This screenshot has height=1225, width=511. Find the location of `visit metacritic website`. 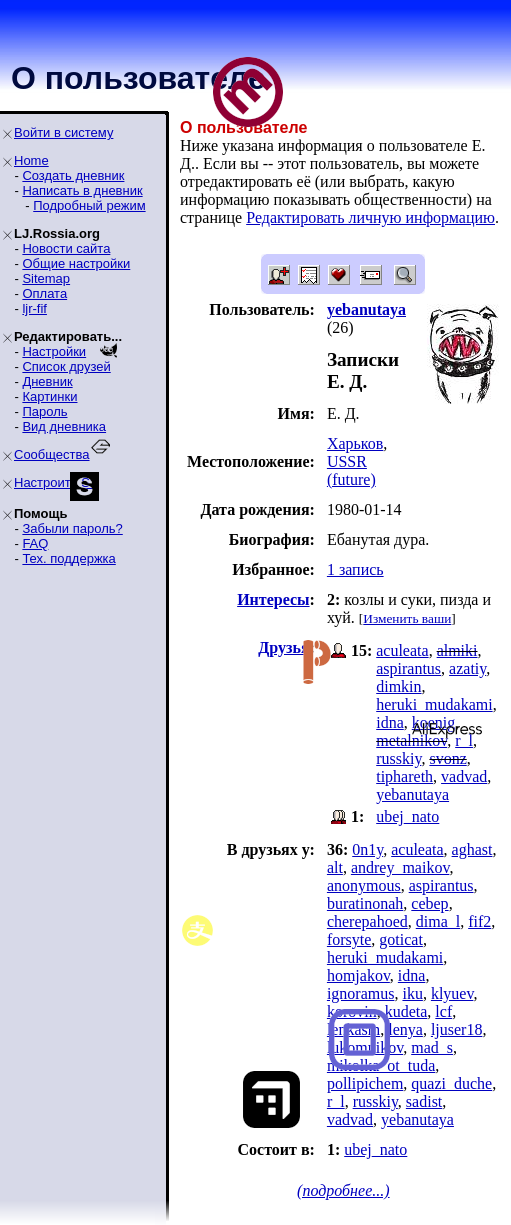

visit metacritic website is located at coordinates (248, 92).